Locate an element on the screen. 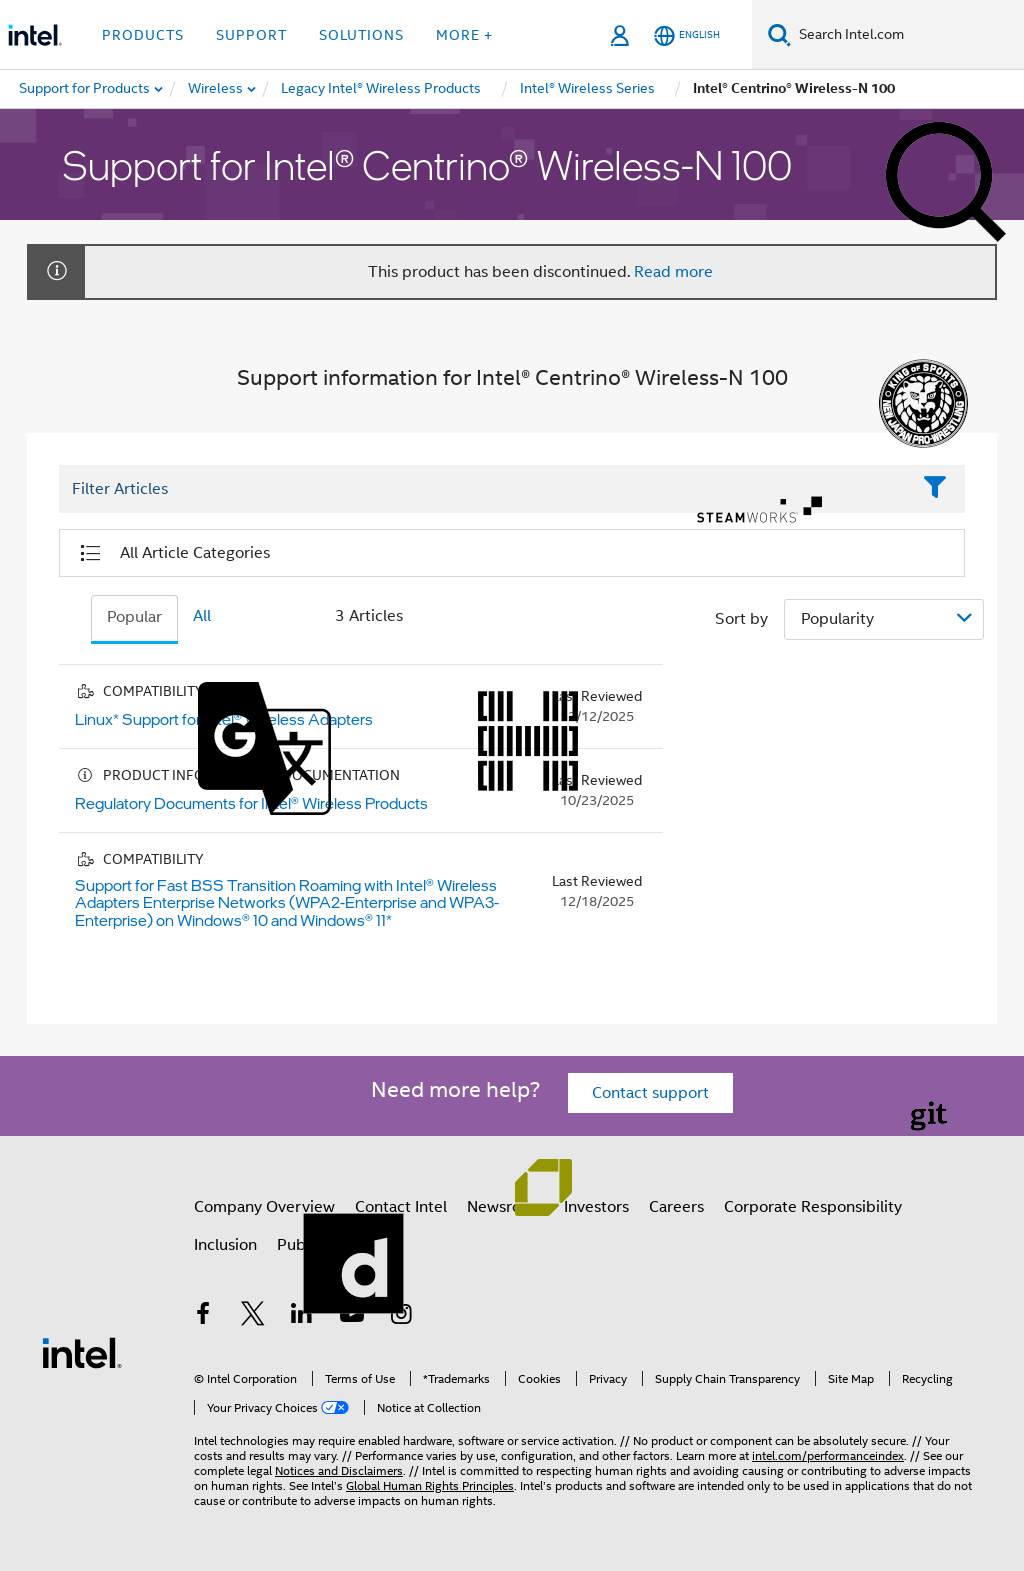  new japan pro-wrestling official logo is located at coordinates (923, 403).